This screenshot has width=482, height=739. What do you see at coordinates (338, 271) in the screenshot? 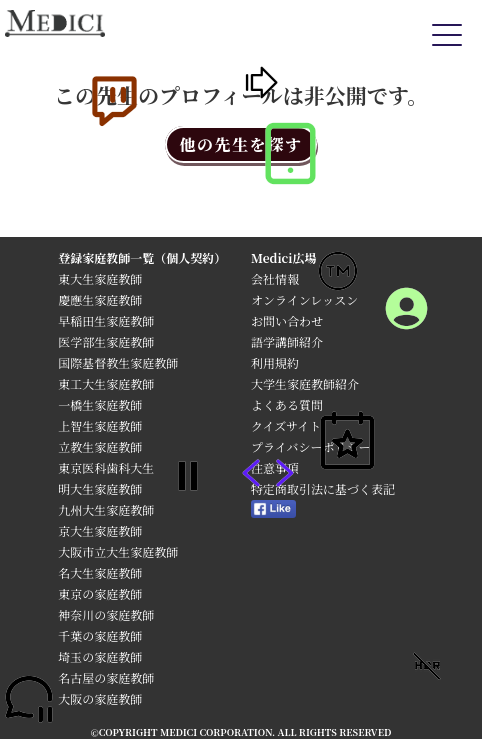
I see `indicates trademarked content or branding` at bounding box center [338, 271].